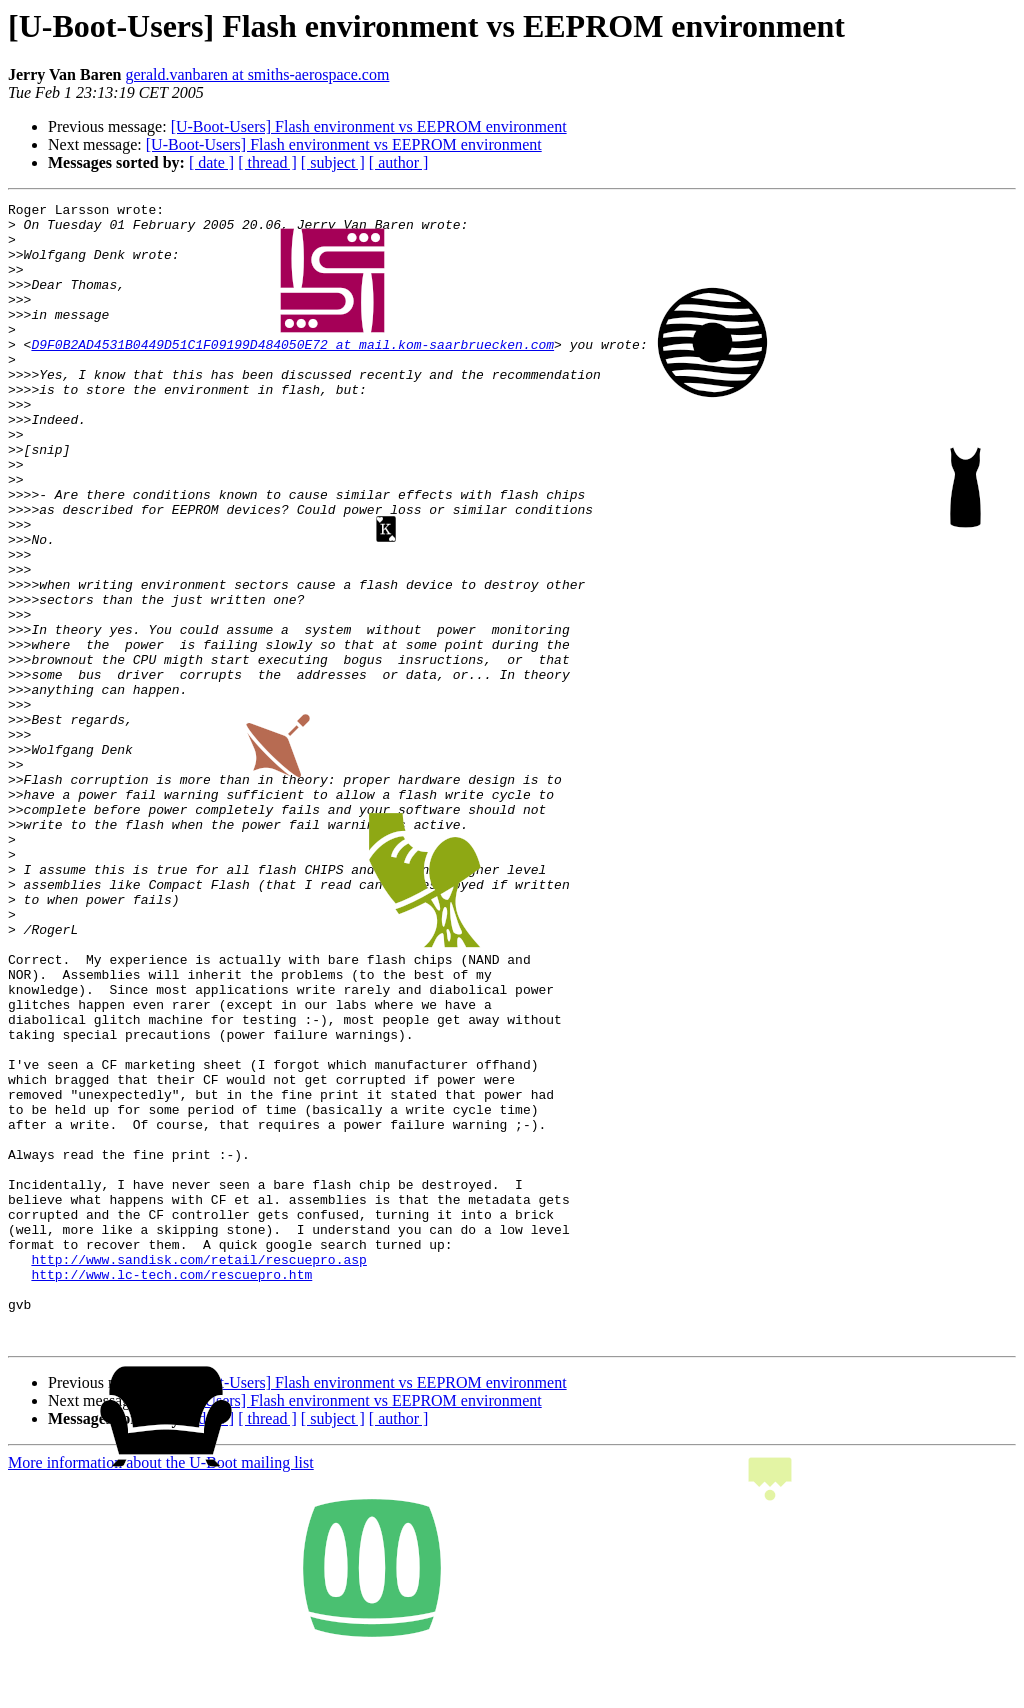 This screenshot has height=1708, width=1024. I want to click on browse furniture or home decor items, so click(166, 1417).